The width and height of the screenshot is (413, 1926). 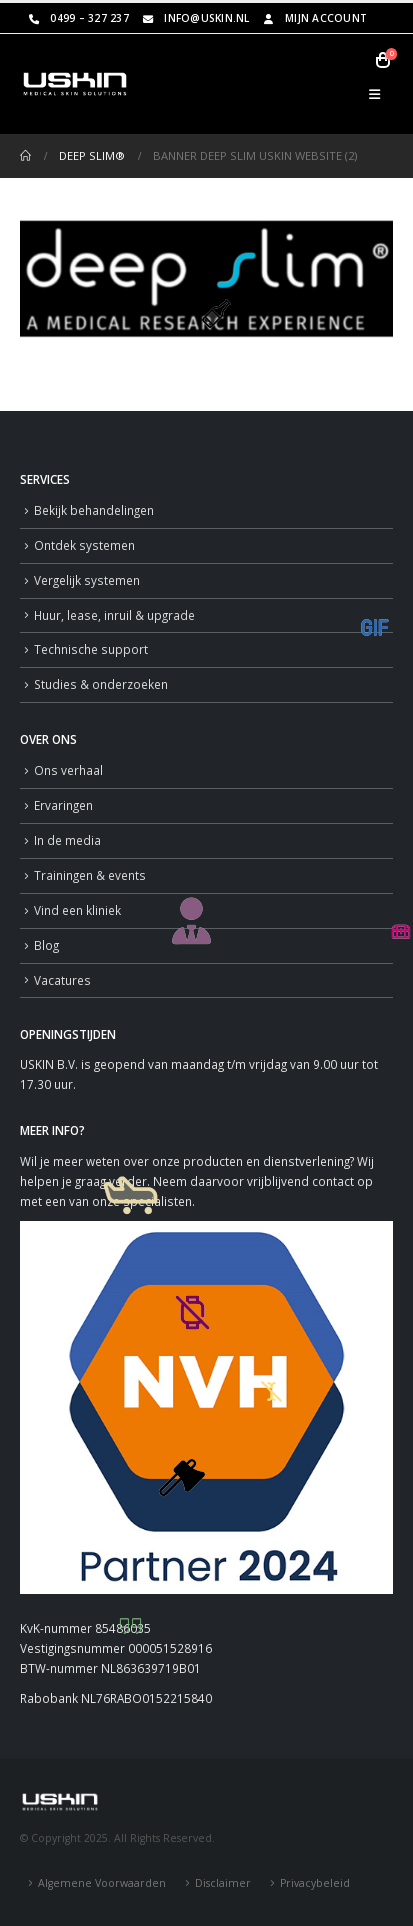 What do you see at coordinates (130, 1625) in the screenshot?
I see `view testimonials or quotes` at bounding box center [130, 1625].